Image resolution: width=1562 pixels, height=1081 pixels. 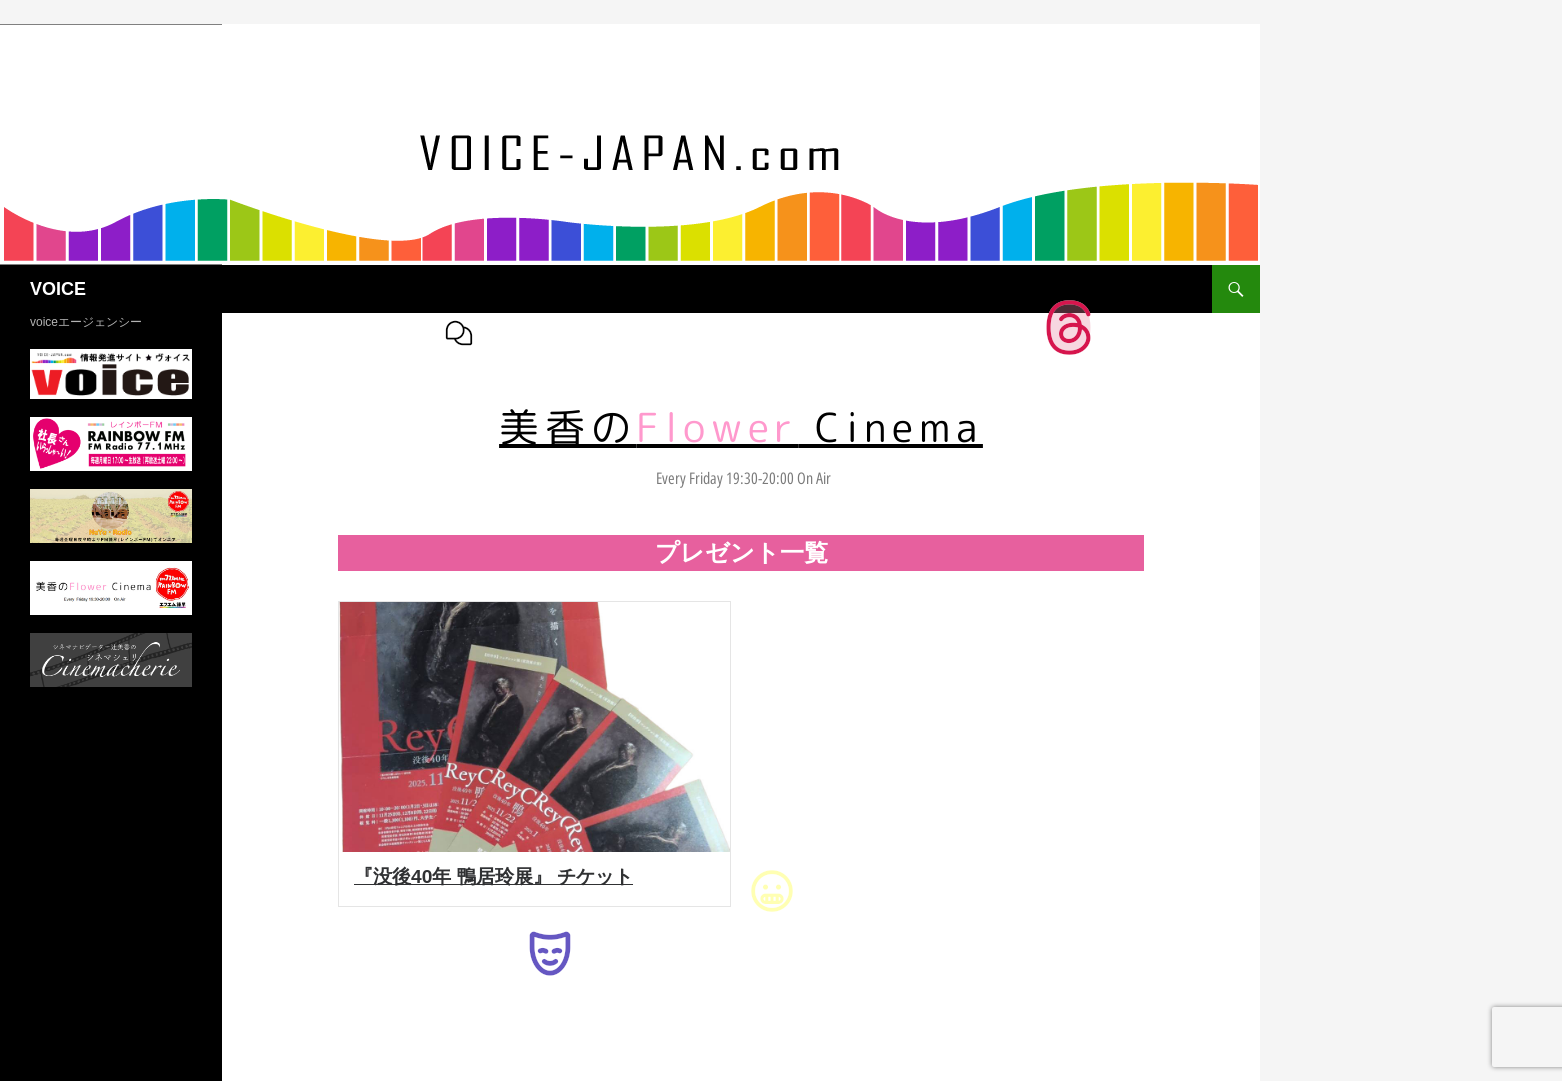 What do you see at coordinates (459, 333) in the screenshot?
I see `open chat or messaging` at bounding box center [459, 333].